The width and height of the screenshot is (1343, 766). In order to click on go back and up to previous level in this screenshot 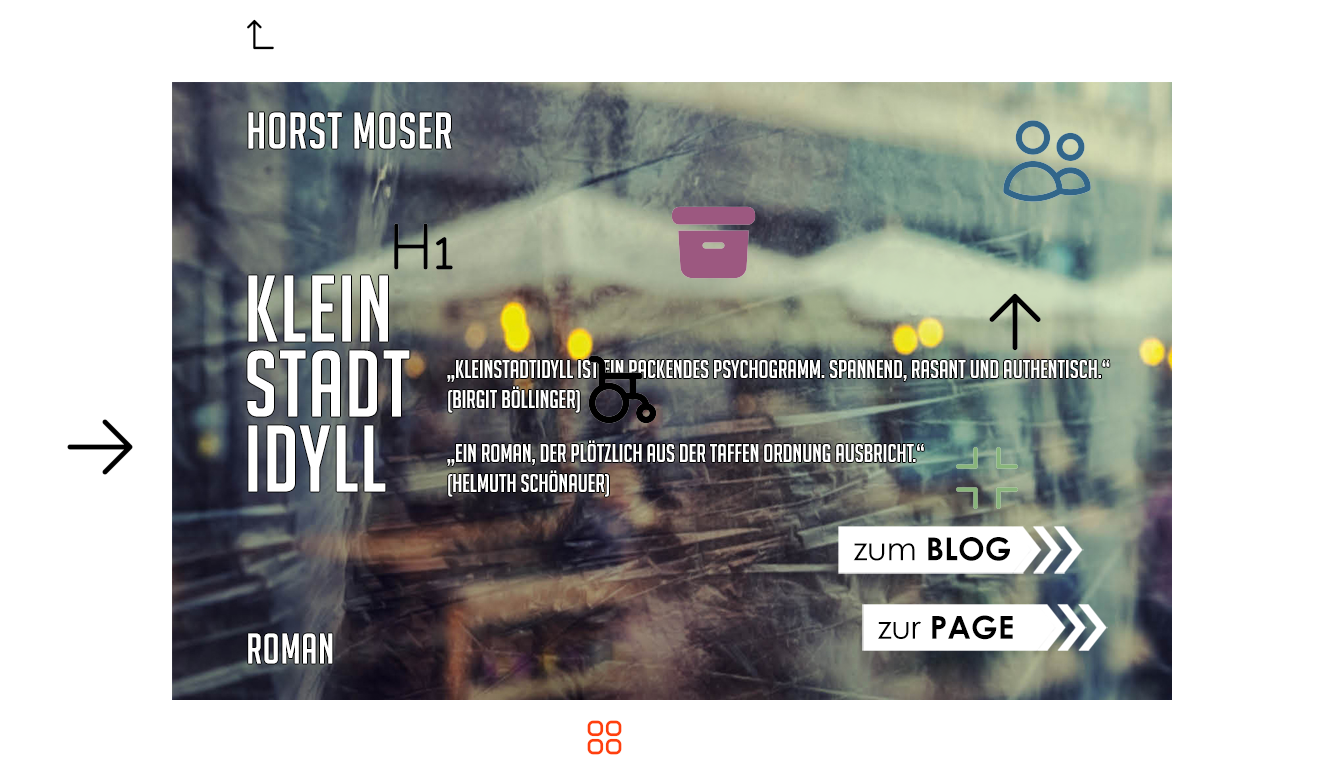, I will do `click(260, 34)`.